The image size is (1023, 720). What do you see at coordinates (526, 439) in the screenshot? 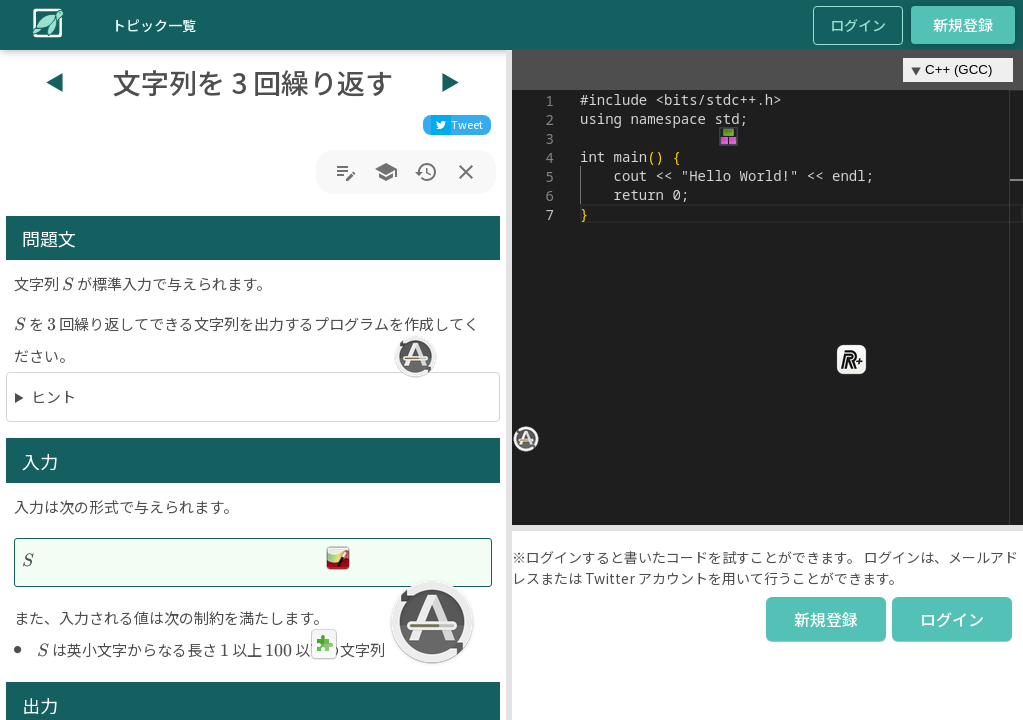
I see `open the software updater application` at bounding box center [526, 439].